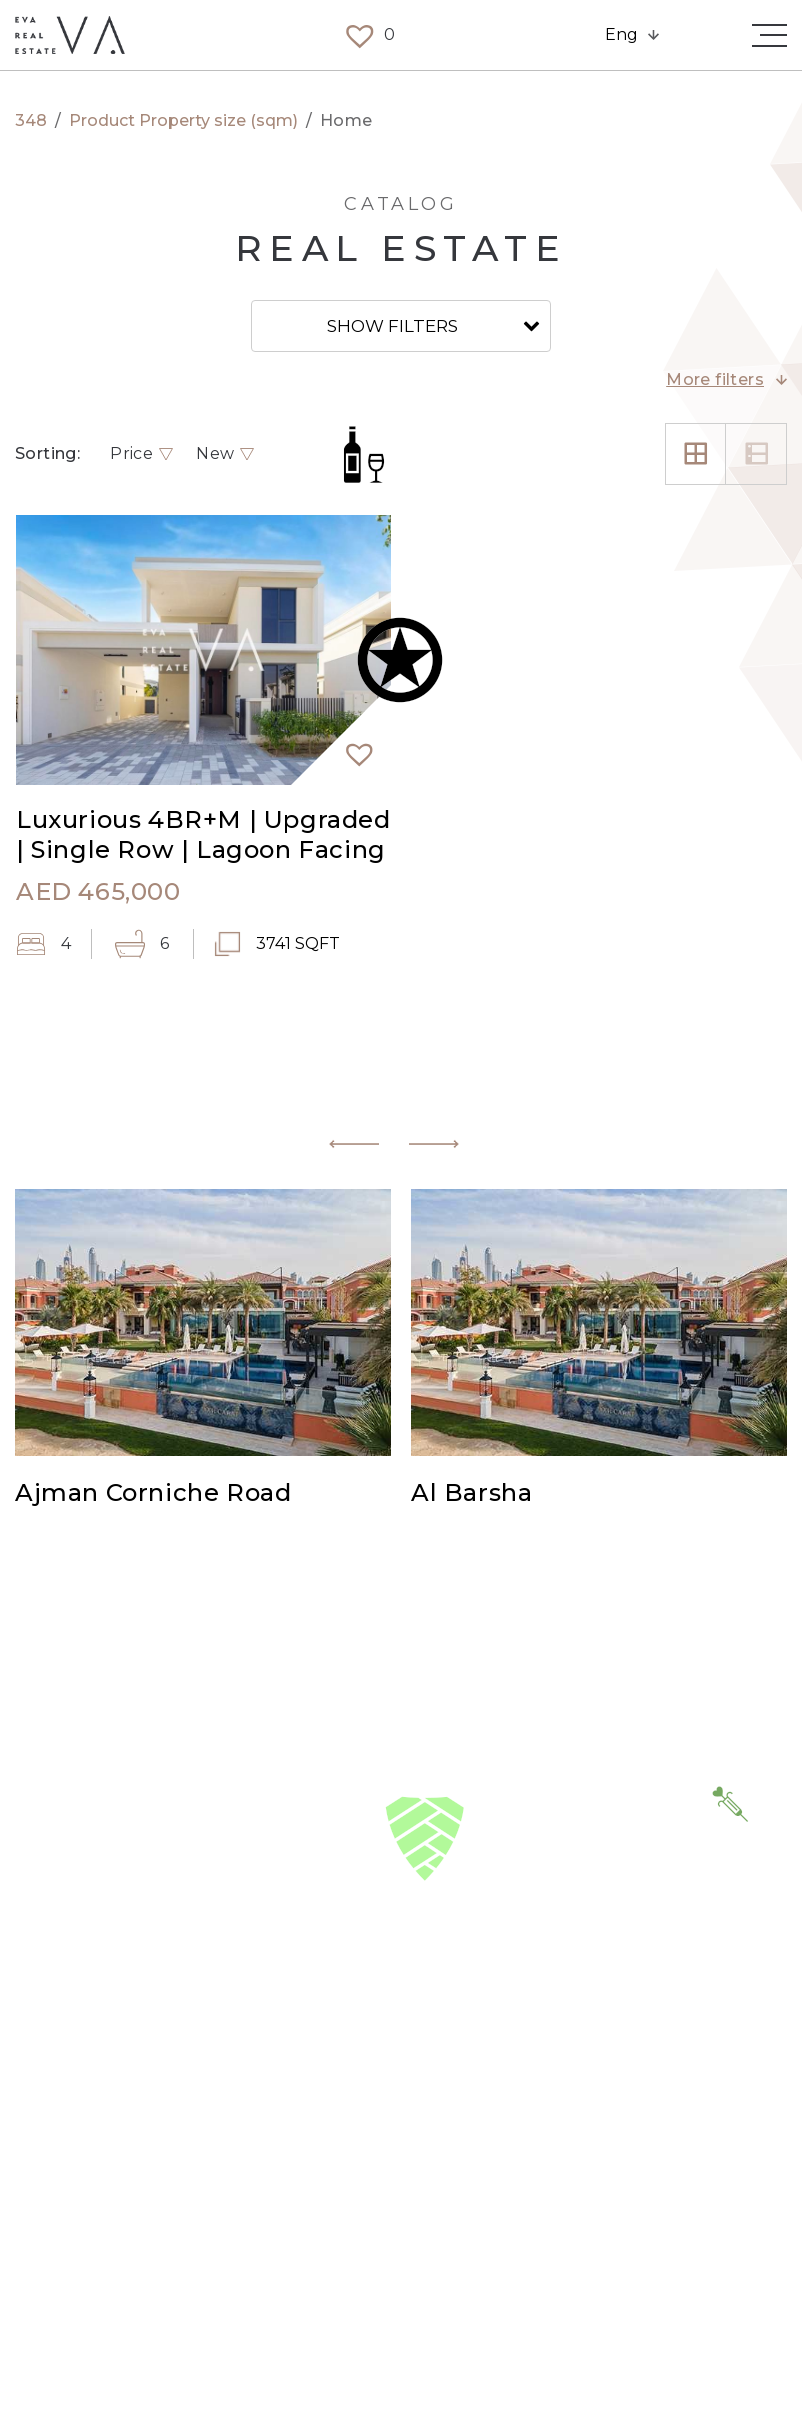 This screenshot has width=802, height=2419. What do you see at coordinates (424, 1838) in the screenshot?
I see `equip or view layered armor sets` at bounding box center [424, 1838].